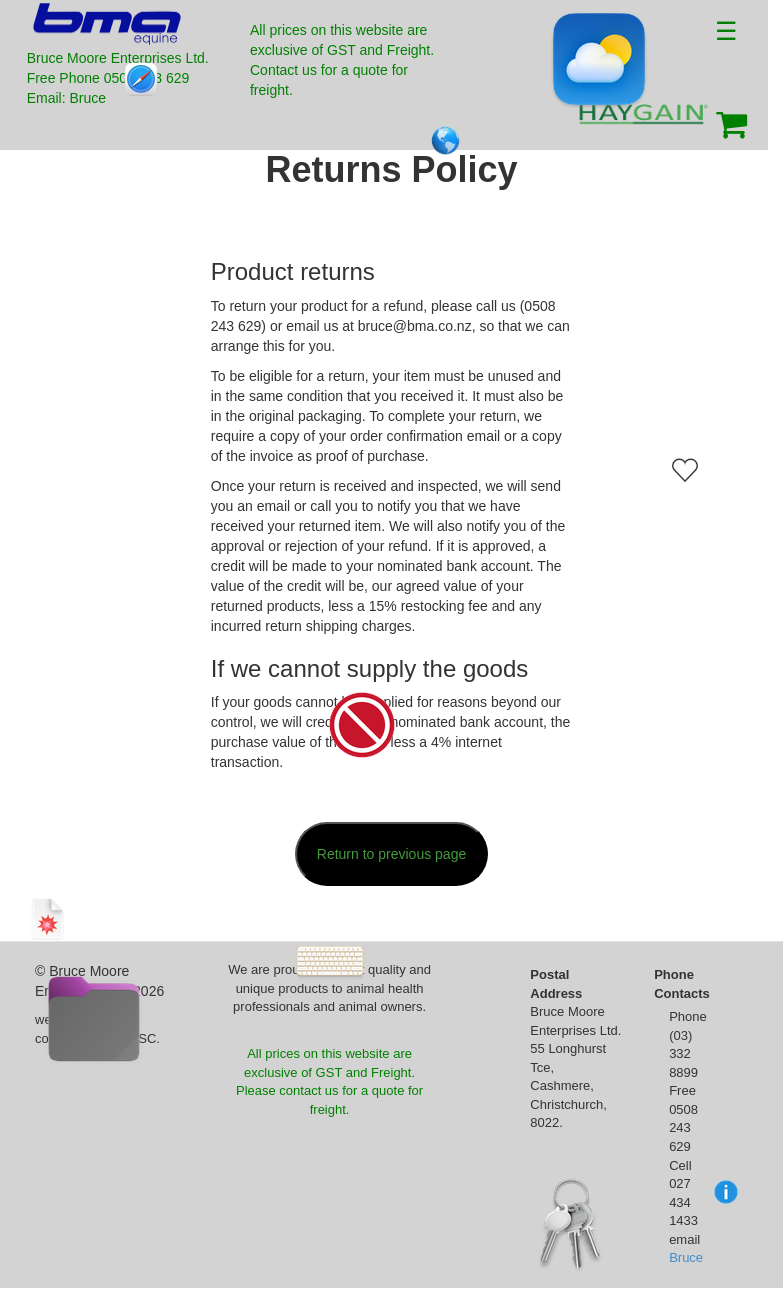 This screenshot has width=783, height=1308. Describe the element at coordinates (685, 470) in the screenshot. I see `view community or social applications` at that location.